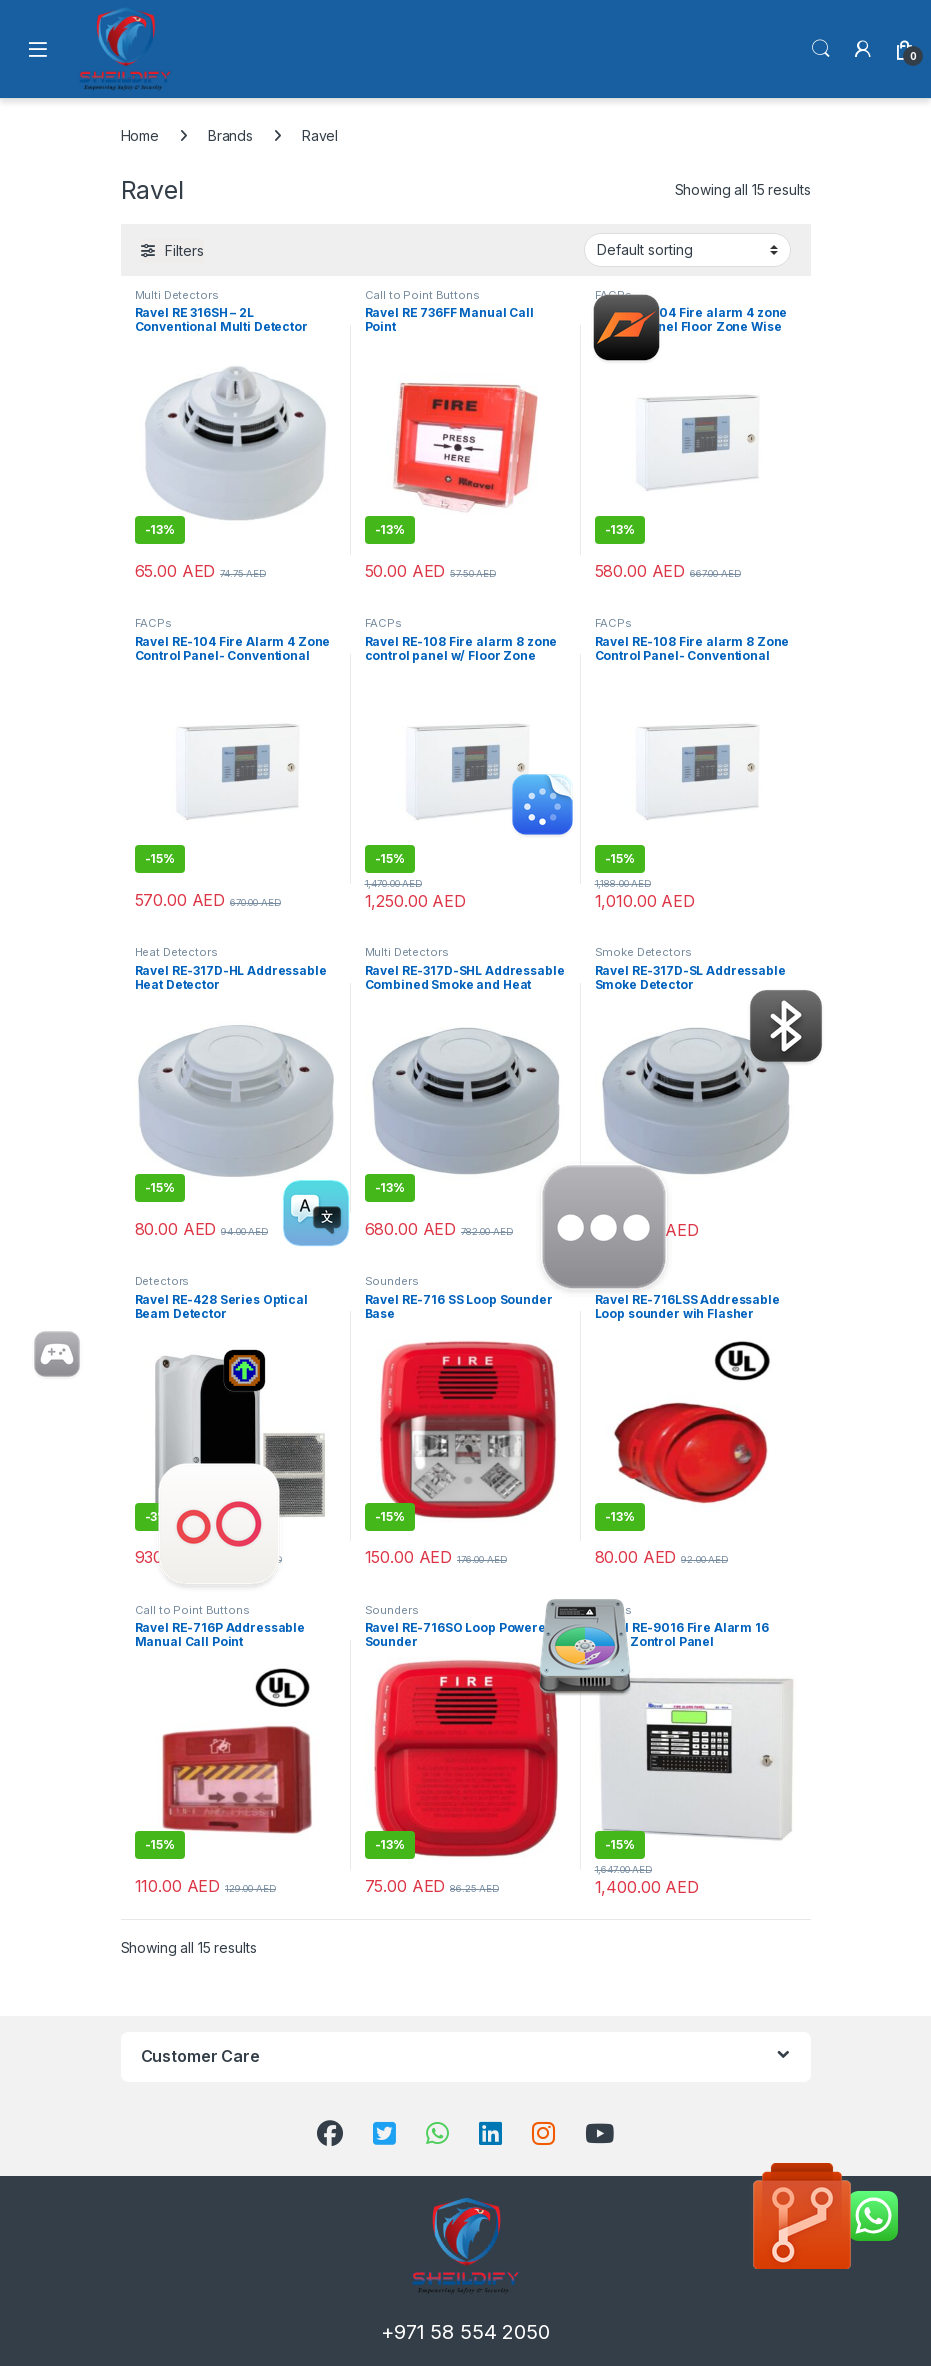  I want to click on bluetooth is currently disabled or inactive, so click(786, 1026).